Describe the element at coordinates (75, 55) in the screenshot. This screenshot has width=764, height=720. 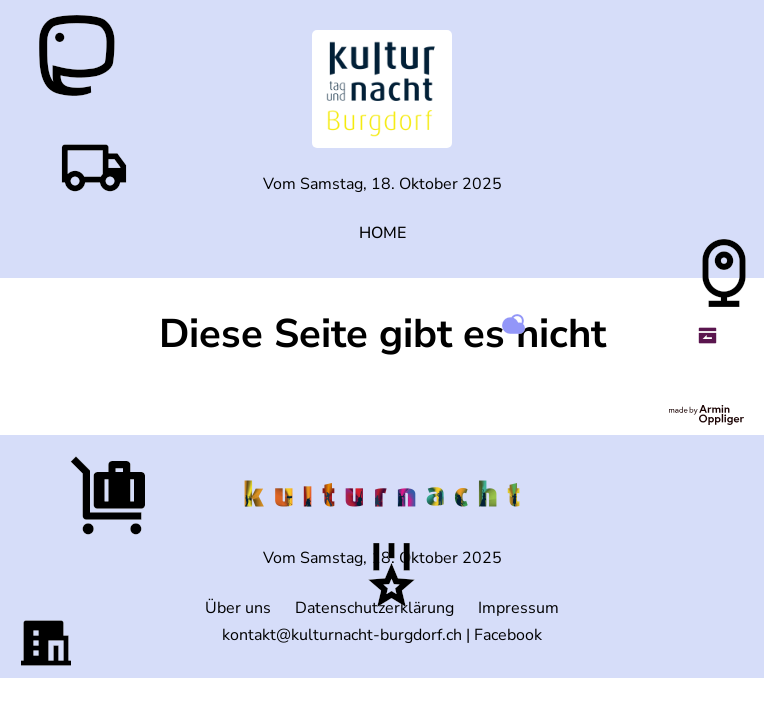
I see `open mastodon app` at that location.